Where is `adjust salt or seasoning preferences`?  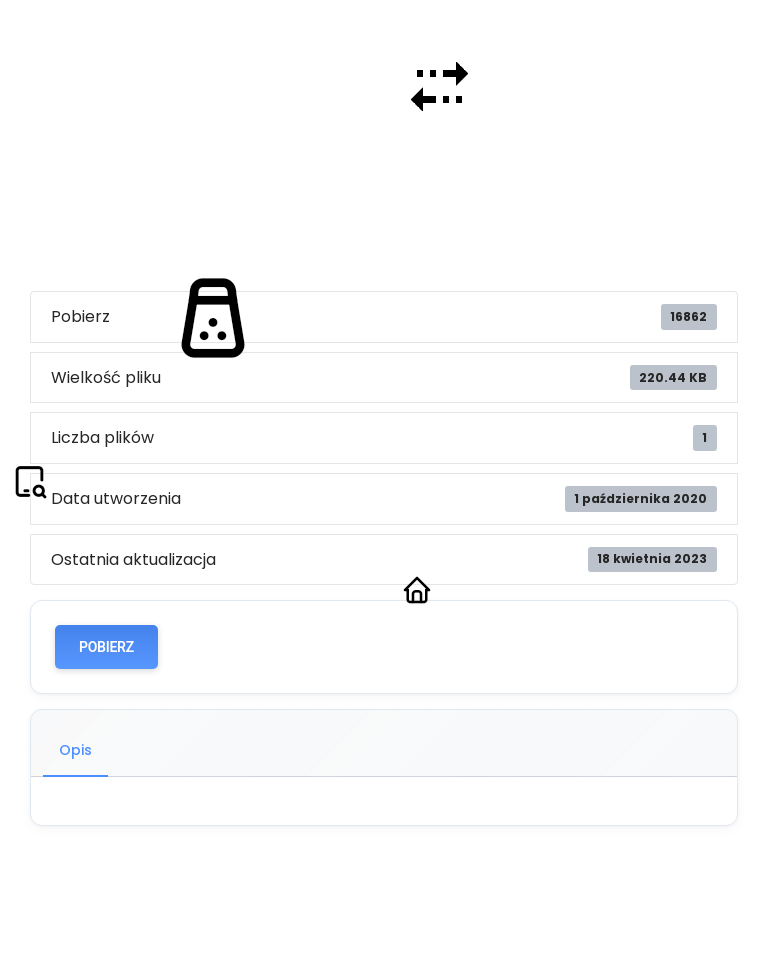
adjust salt or seasoning preferences is located at coordinates (213, 318).